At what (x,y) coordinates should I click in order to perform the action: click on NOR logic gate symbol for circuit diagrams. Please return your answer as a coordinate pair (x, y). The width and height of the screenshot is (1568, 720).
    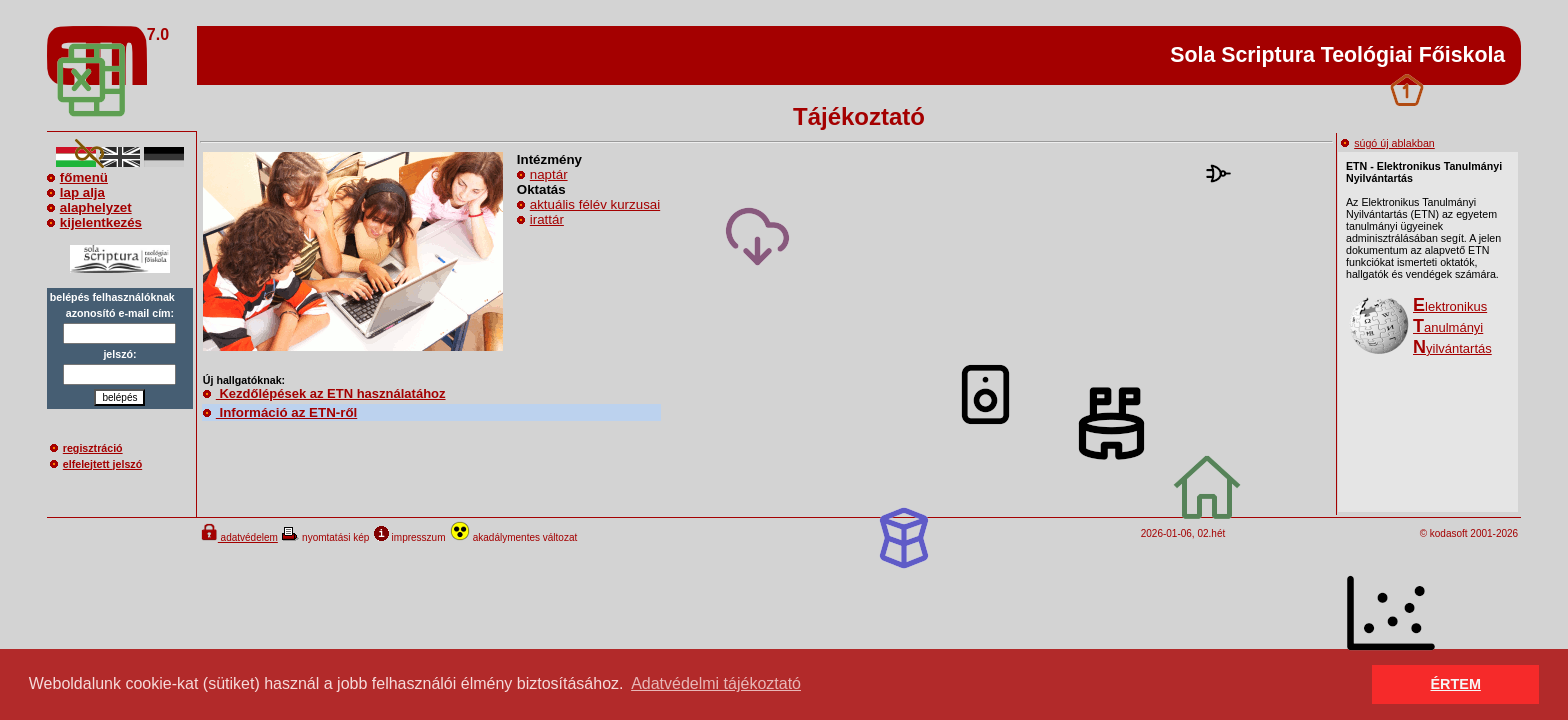
    Looking at the image, I should click on (1218, 173).